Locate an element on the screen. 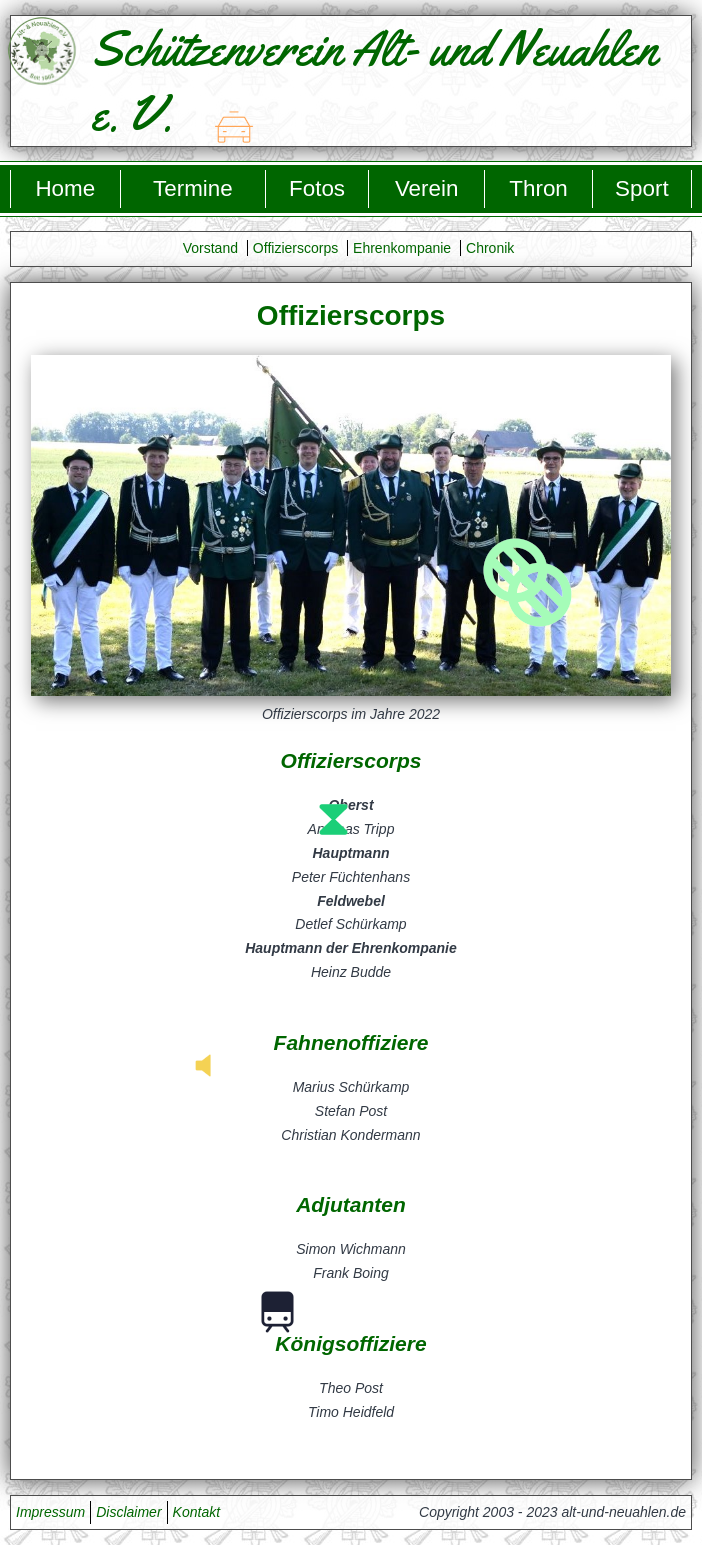  merge or combine selected objects is located at coordinates (527, 582).